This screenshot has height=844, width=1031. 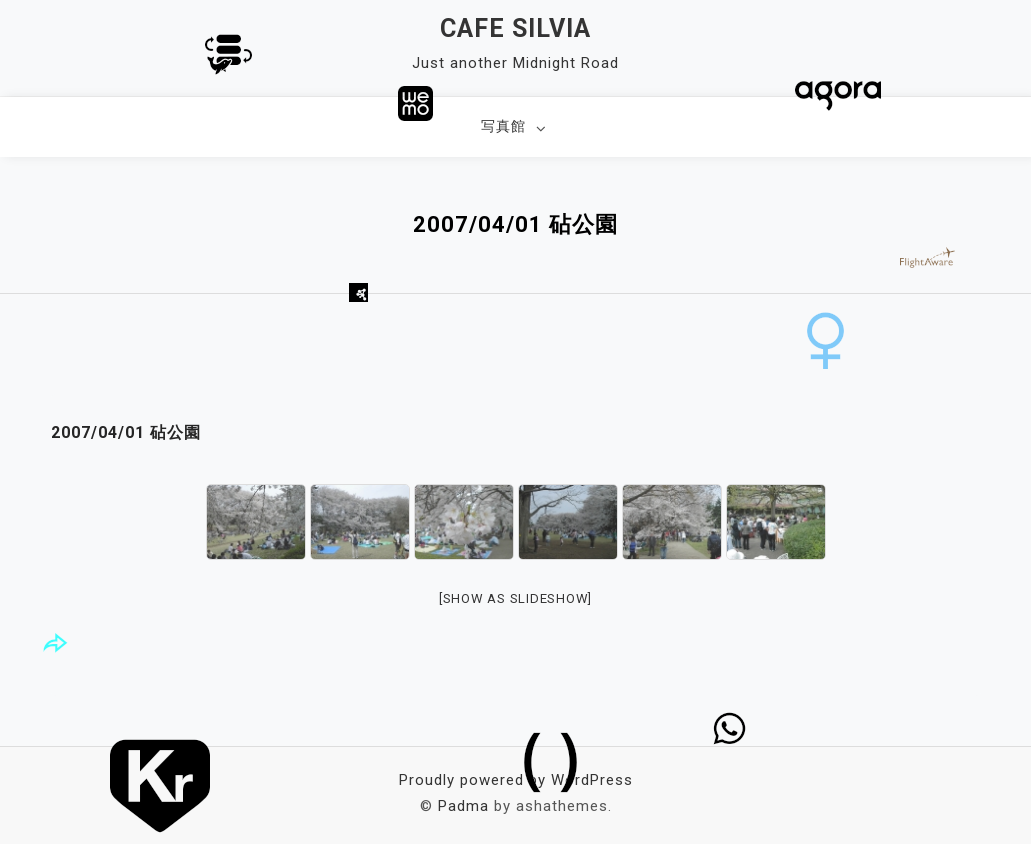 I want to click on open the Wemo smart home app, so click(x=415, y=103).